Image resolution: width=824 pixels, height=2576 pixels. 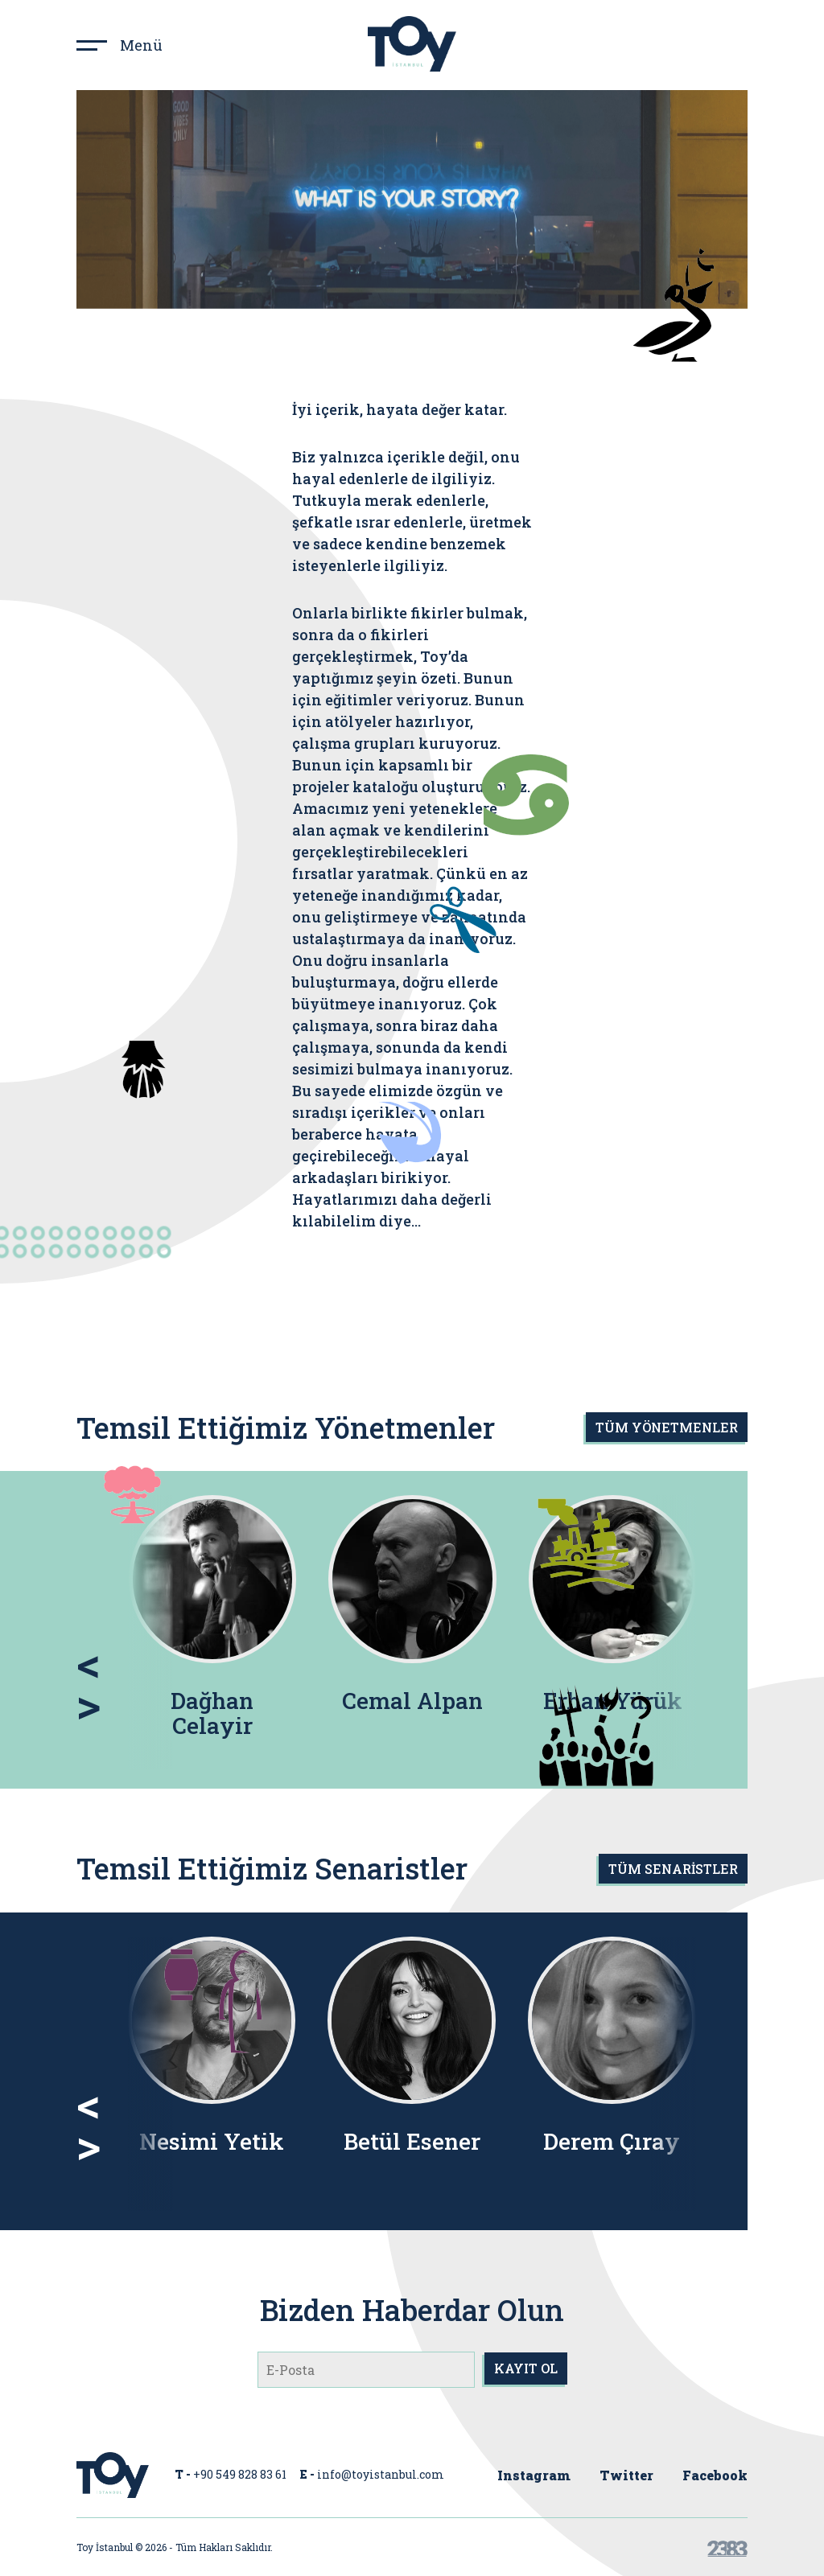 What do you see at coordinates (132, 1494) in the screenshot?
I see `indicates explosion or blast event in game` at bounding box center [132, 1494].